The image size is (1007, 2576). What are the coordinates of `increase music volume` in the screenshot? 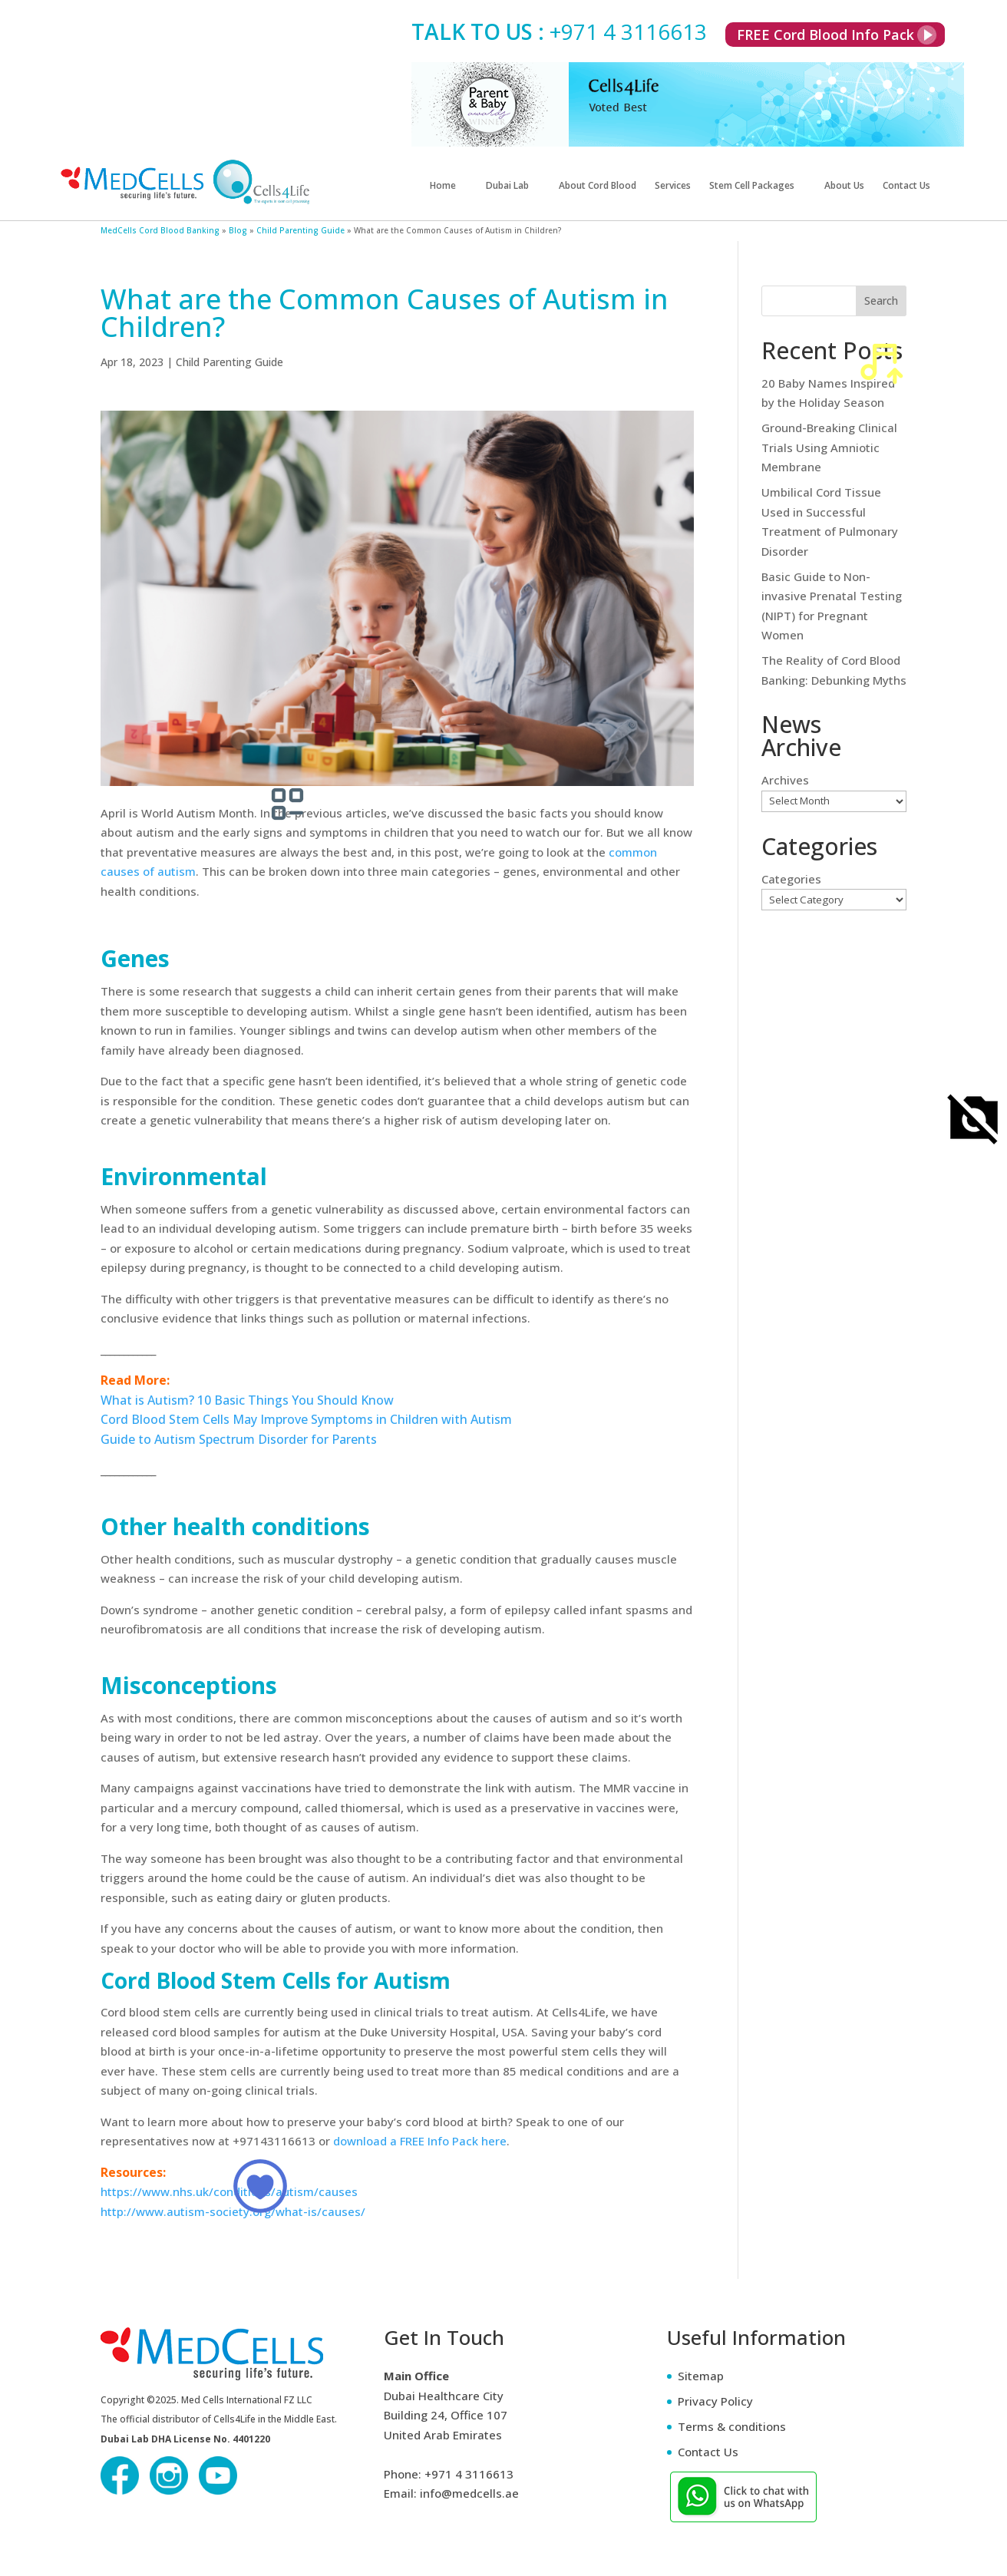 It's located at (880, 362).